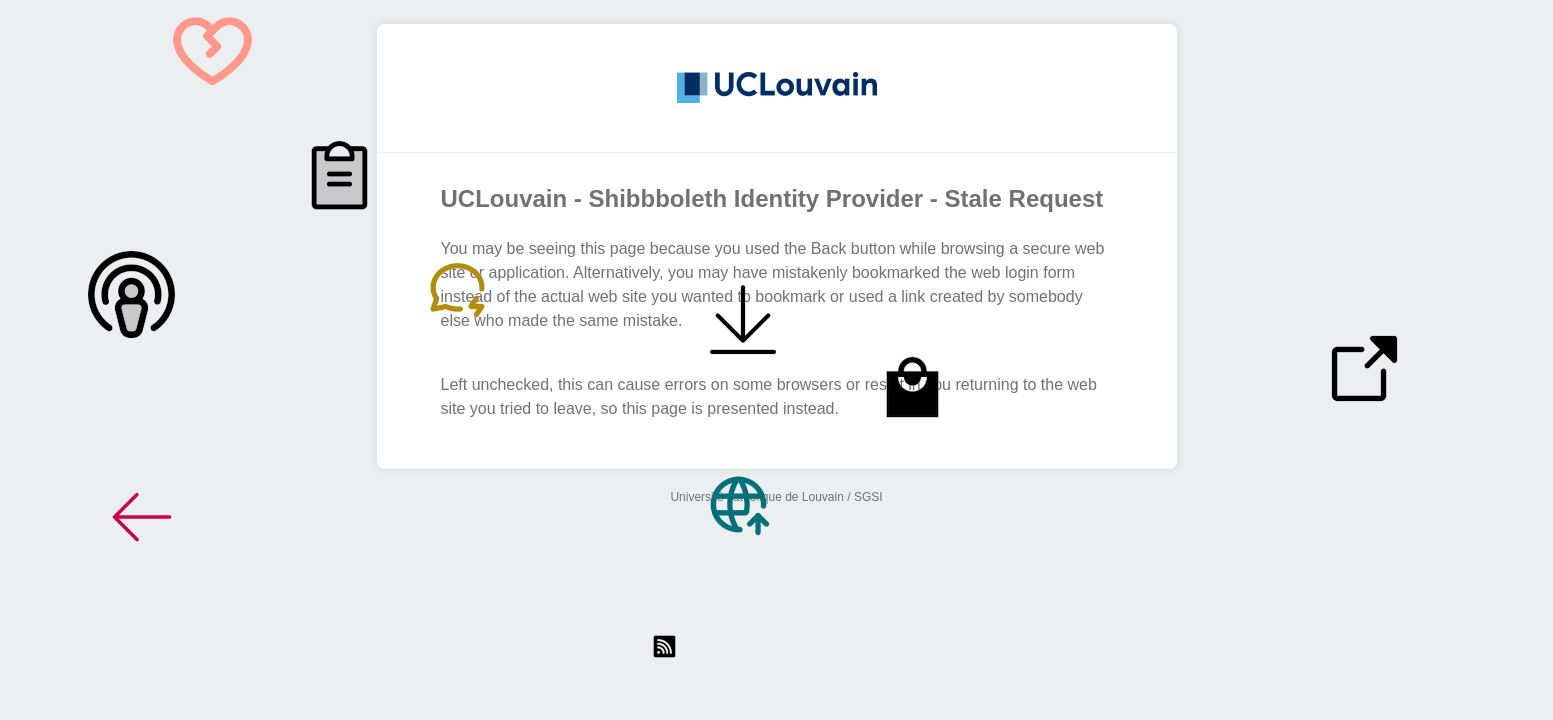 The image size is (1553, 720). I want to click on go back to the previous screen, so click(142, 517).